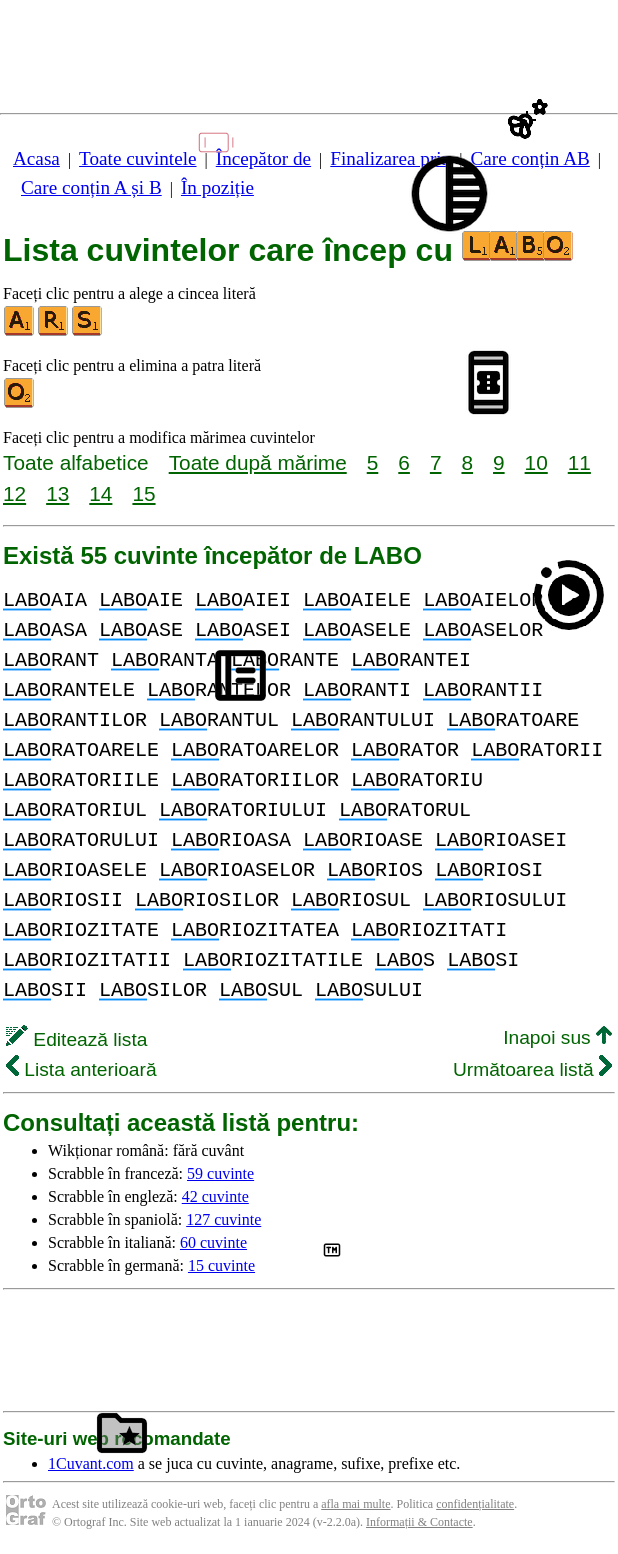 Image resolution: width=618 pixels, height=1554 pixels. Describe the element at coordinates (332, 1250) in the screenshot. I see `indicates trademarked content or branding` at that location.